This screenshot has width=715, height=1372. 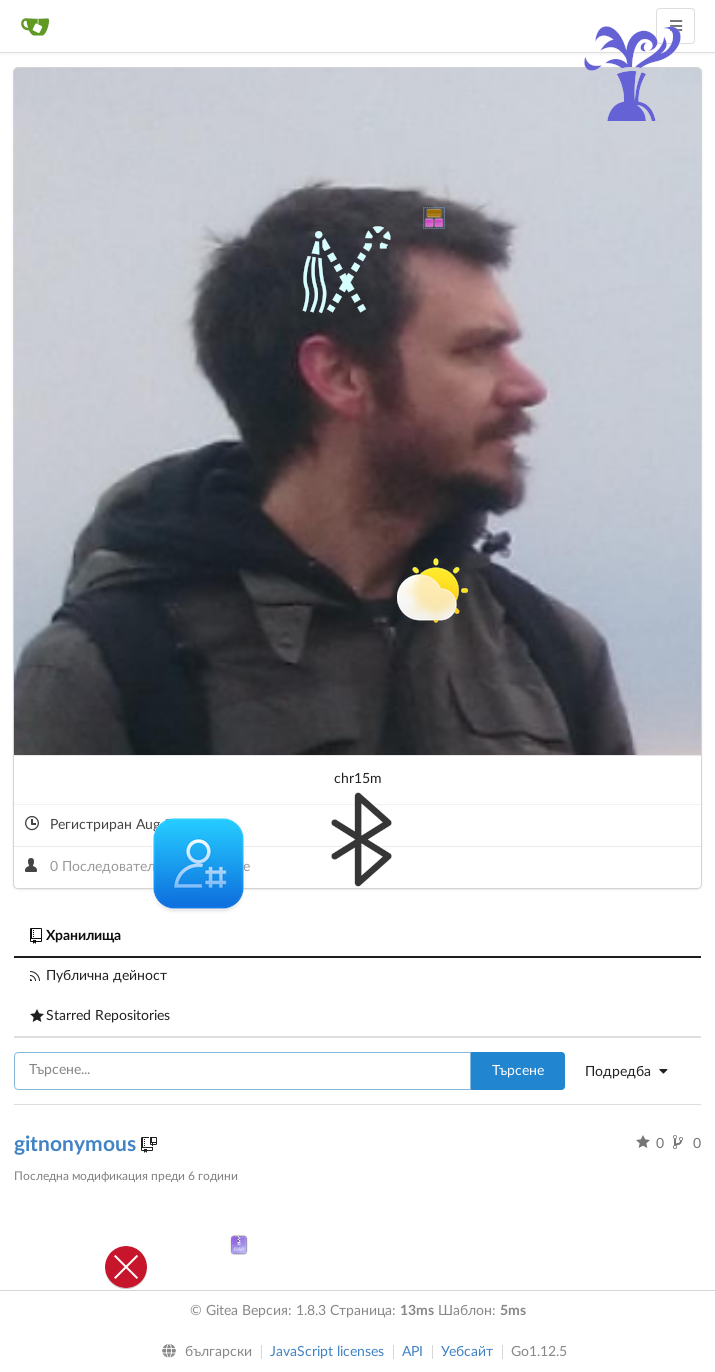 I want to click on select all items in the current view, so click(x=434, y=218).